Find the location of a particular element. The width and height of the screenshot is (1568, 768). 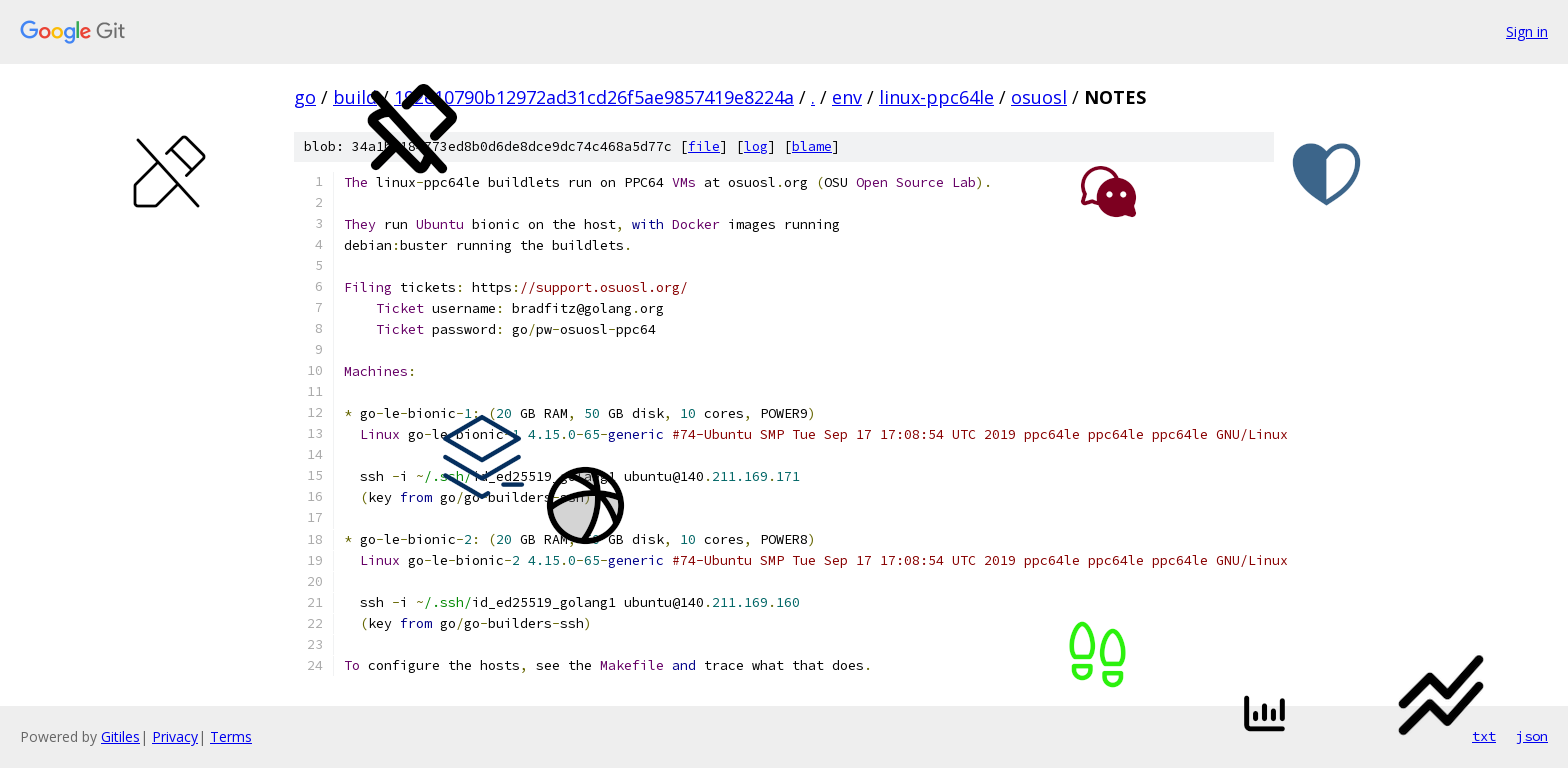

view walking directions or pedestrian route is located at coordinates (1097, 654).